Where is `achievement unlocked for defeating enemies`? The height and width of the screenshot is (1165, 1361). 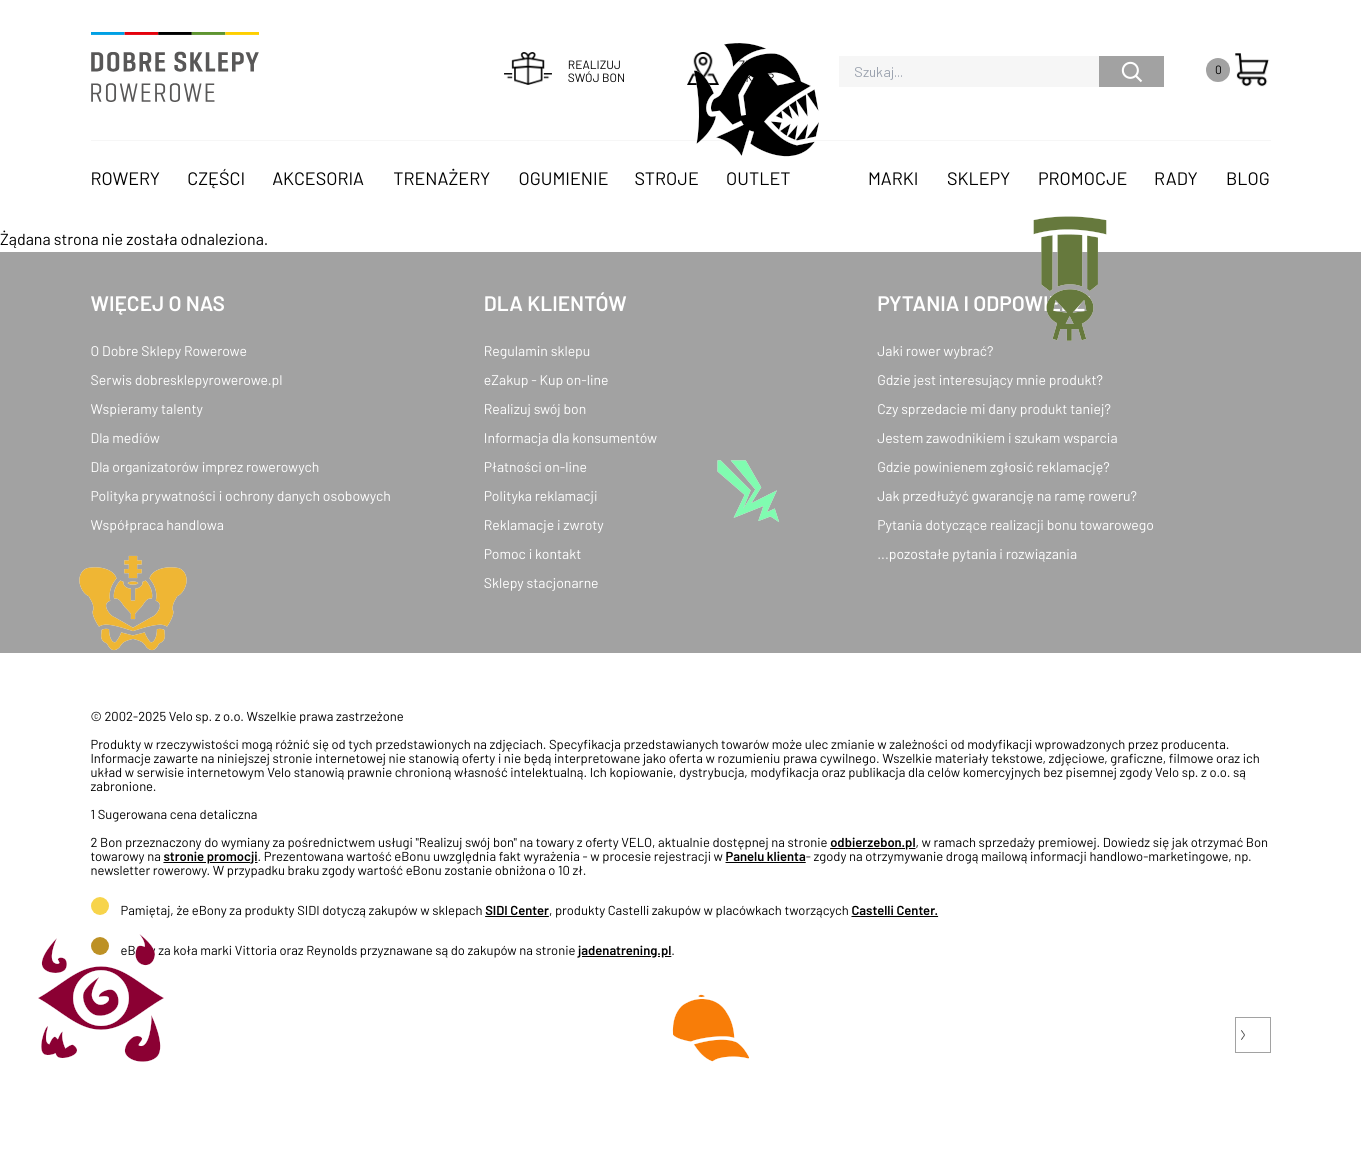
achievement unlocked for defeating enemies is located at coordinates (1070, 278).